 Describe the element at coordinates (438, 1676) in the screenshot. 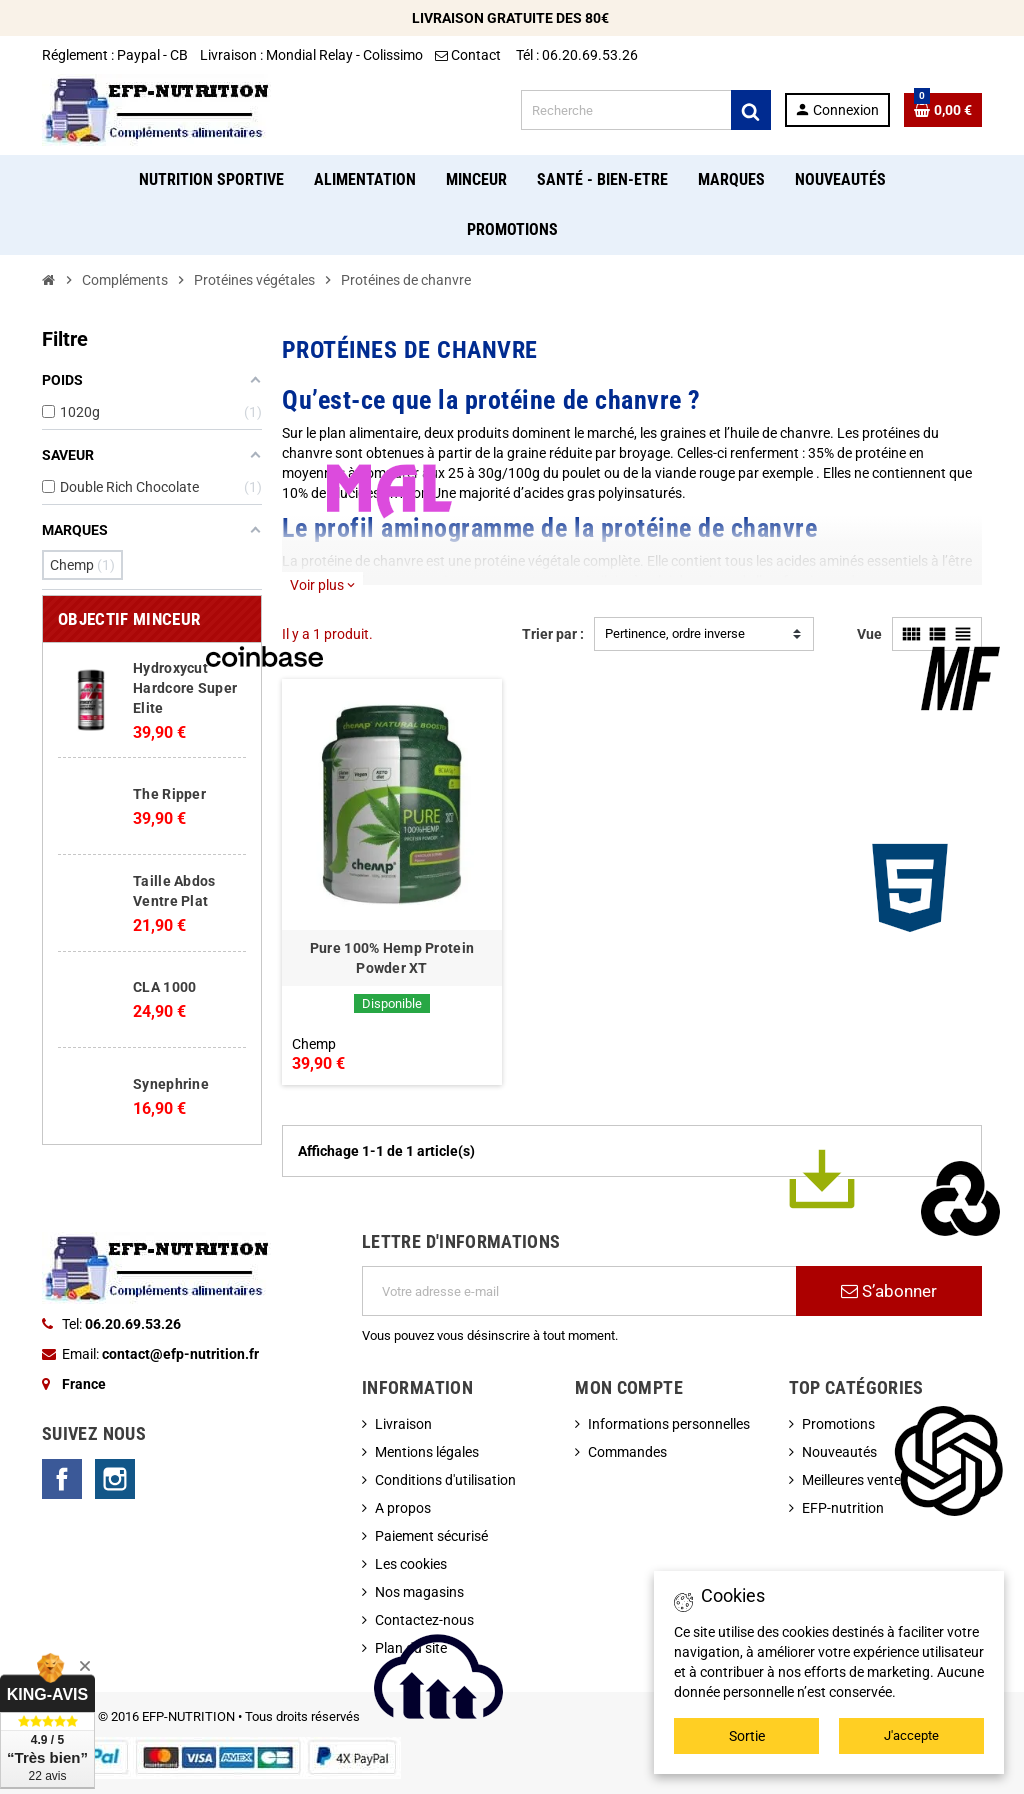

I see `cloudinary logo - cloud-based media management platform` at that location.